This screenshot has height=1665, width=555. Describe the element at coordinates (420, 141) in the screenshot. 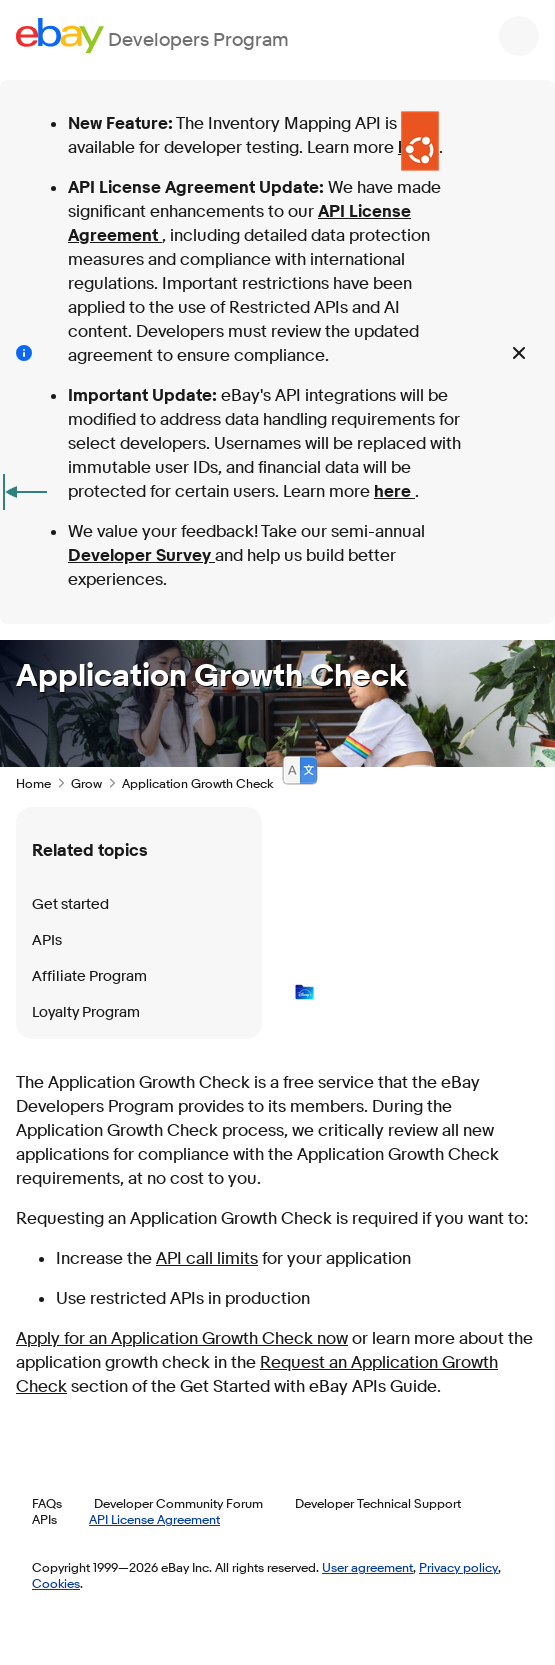

I see `open the ubuntu system menu` at that location.